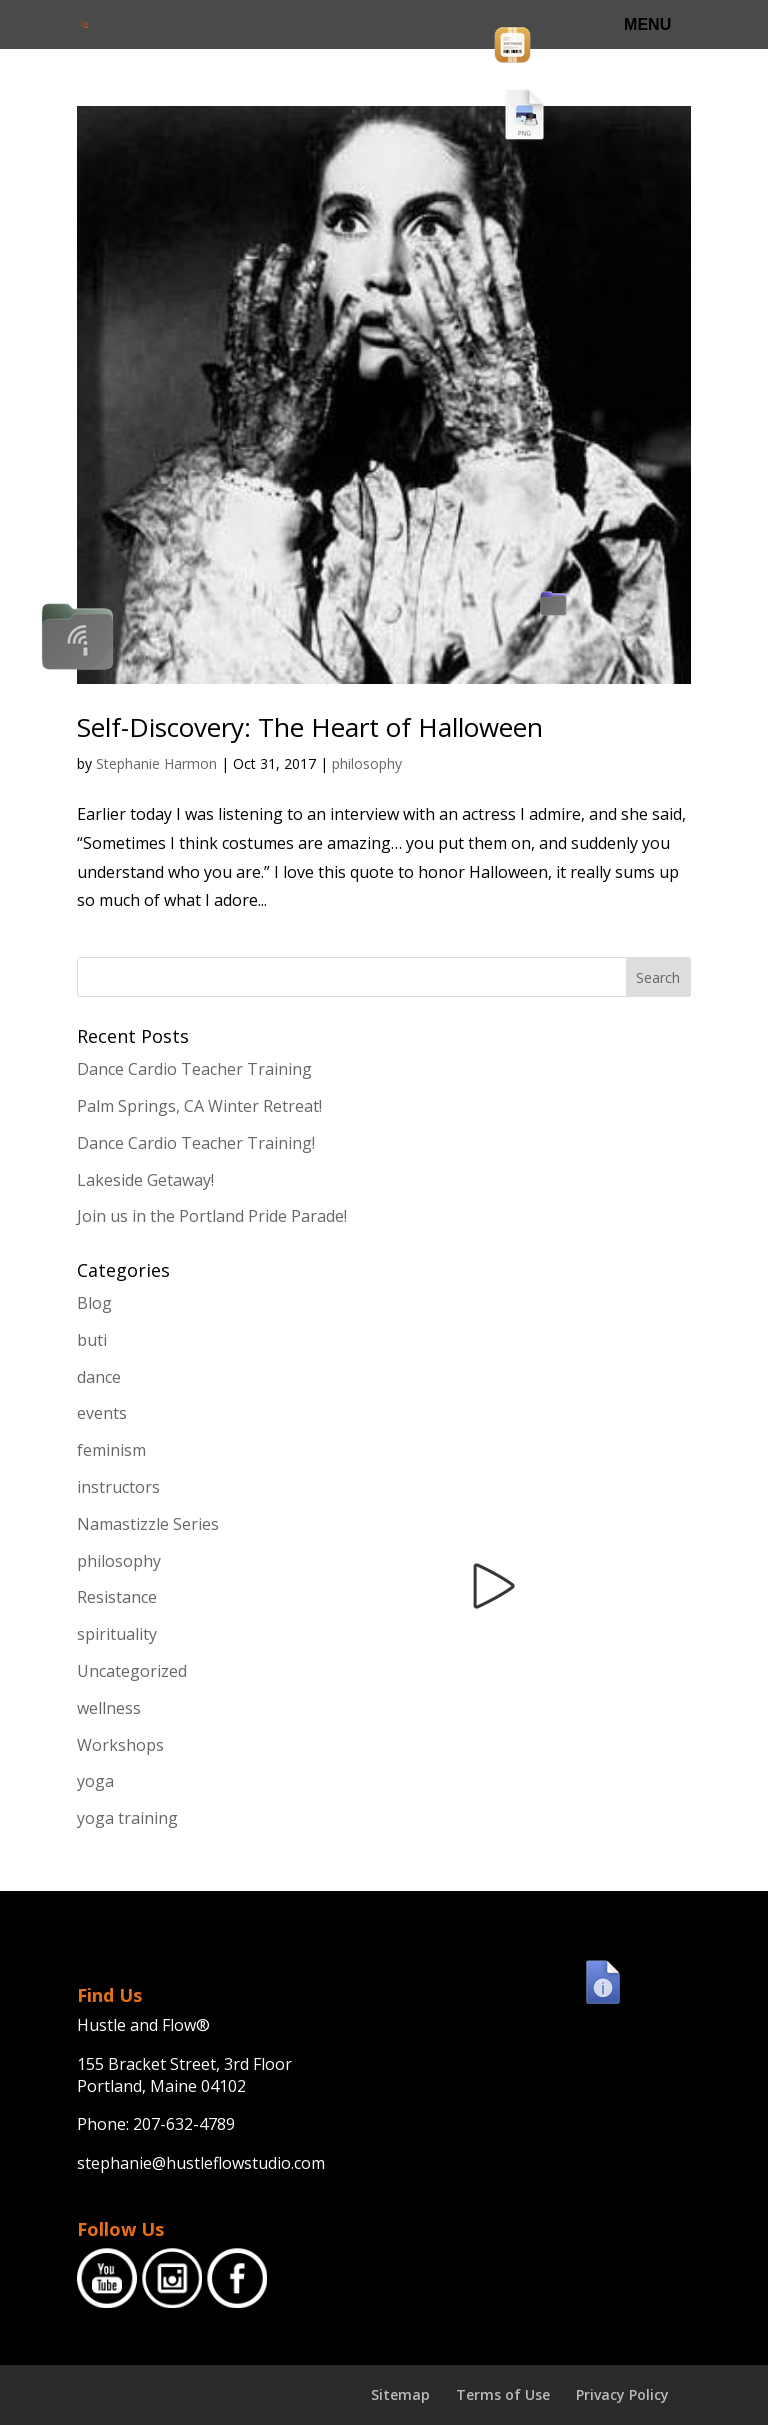 The width and height of the screenshot is (768, 2425). What do you see at coordinates (512, 45) in the screenshot?
I see `a software installation package file` at bounding box center [512, 45].